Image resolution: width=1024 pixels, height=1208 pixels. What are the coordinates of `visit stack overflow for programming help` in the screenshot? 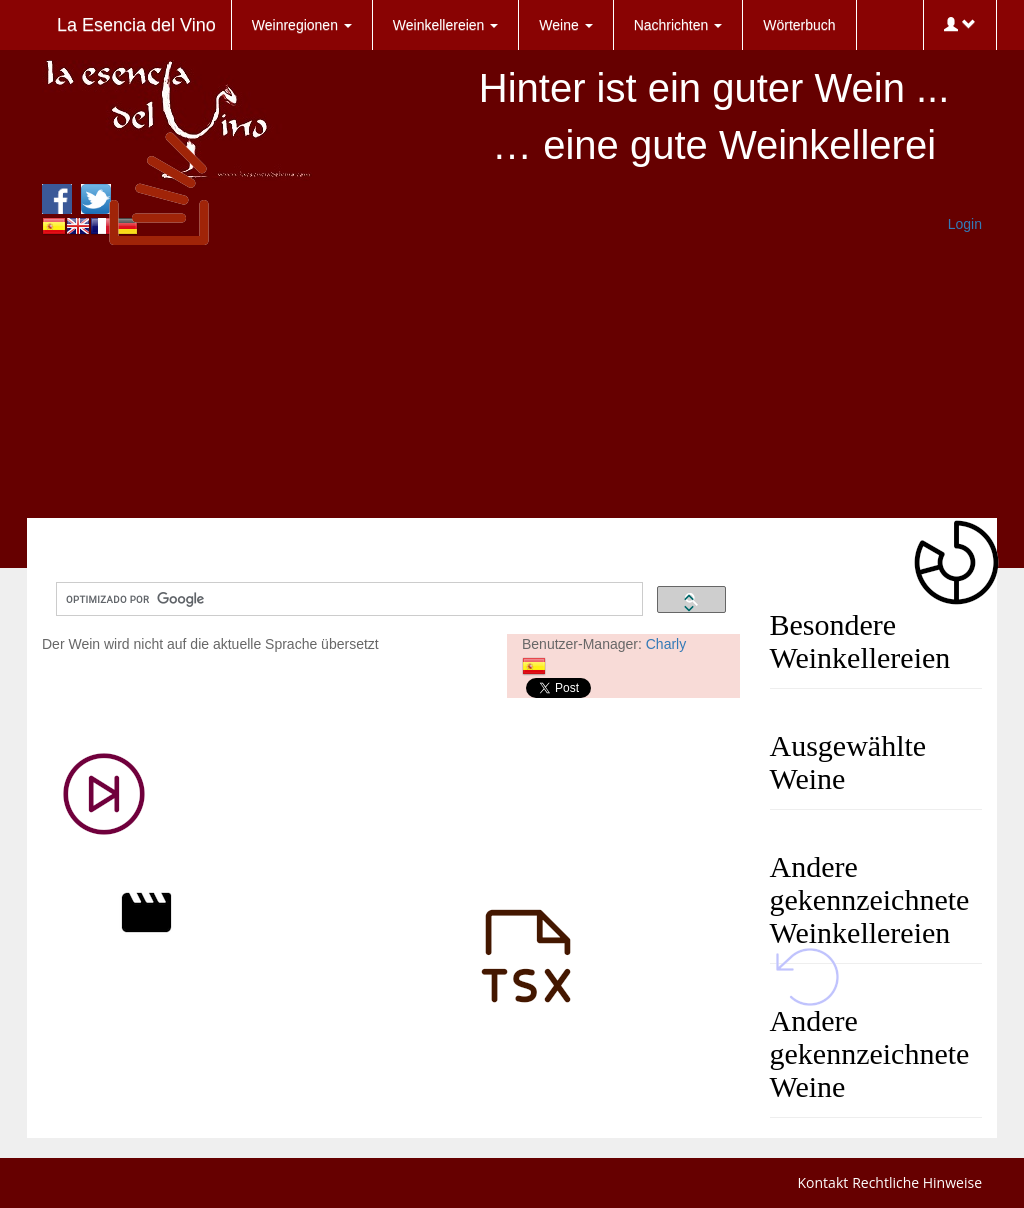 It's located at (159, 191).